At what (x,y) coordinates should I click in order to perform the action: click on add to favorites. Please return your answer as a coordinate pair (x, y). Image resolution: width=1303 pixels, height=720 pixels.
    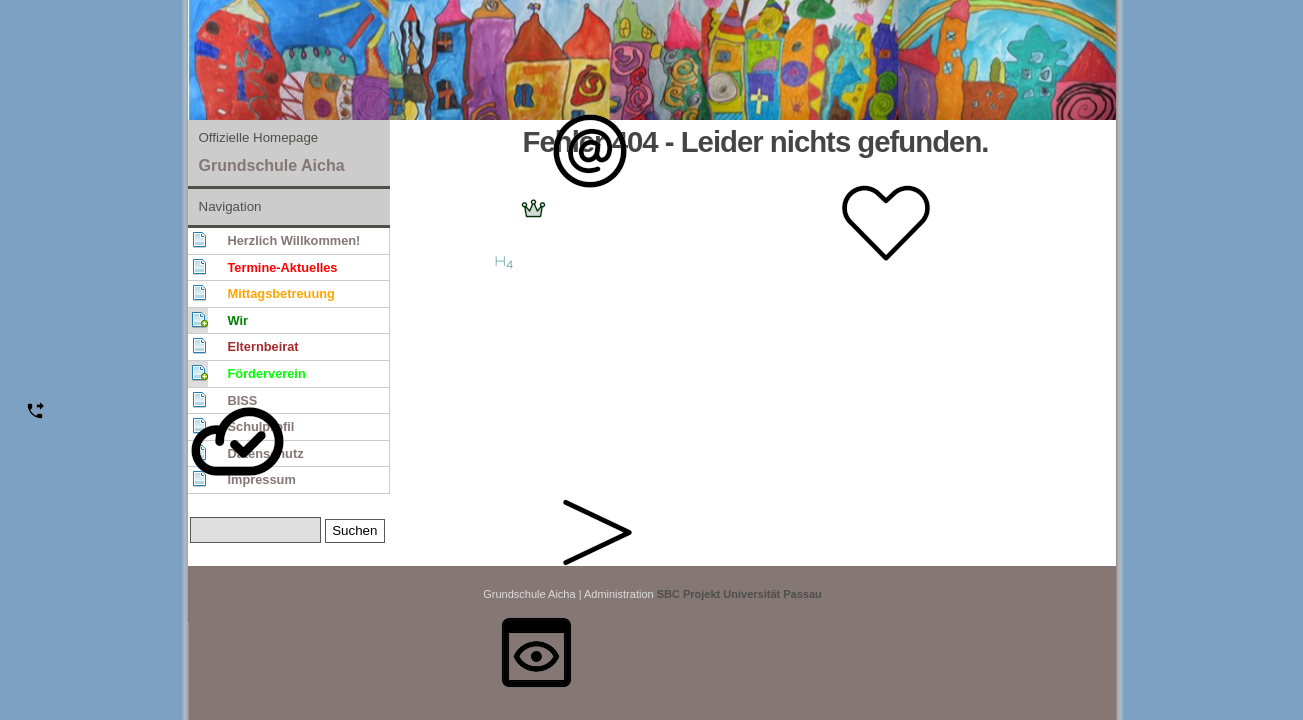
    Looking at the image, I should click on (886, 220).